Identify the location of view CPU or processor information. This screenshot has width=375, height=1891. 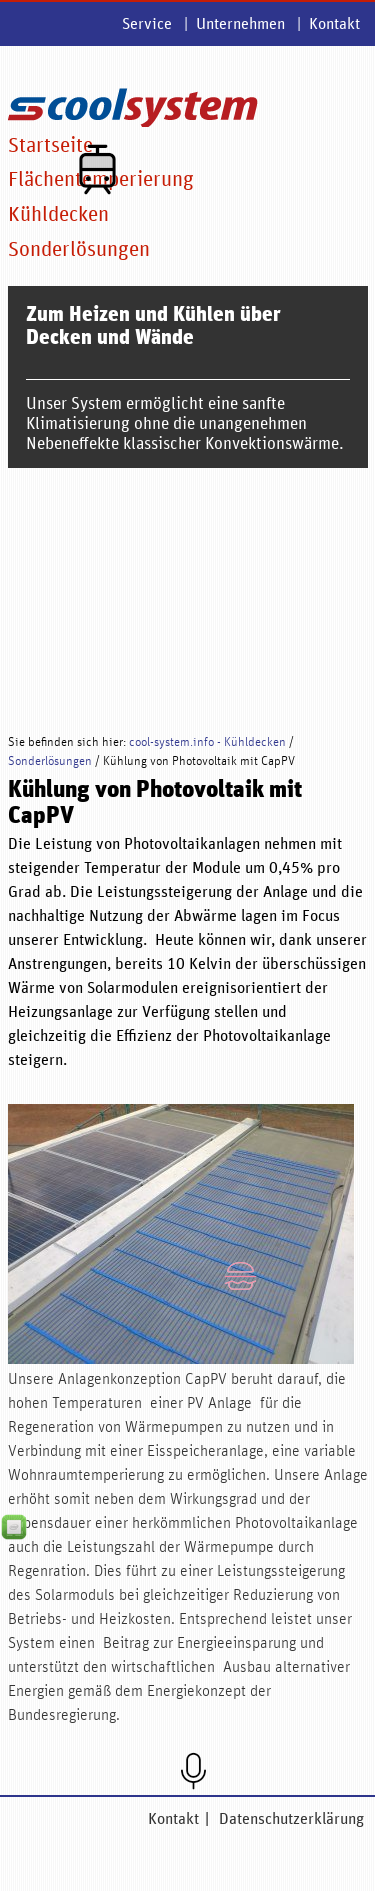
(14, 1527).